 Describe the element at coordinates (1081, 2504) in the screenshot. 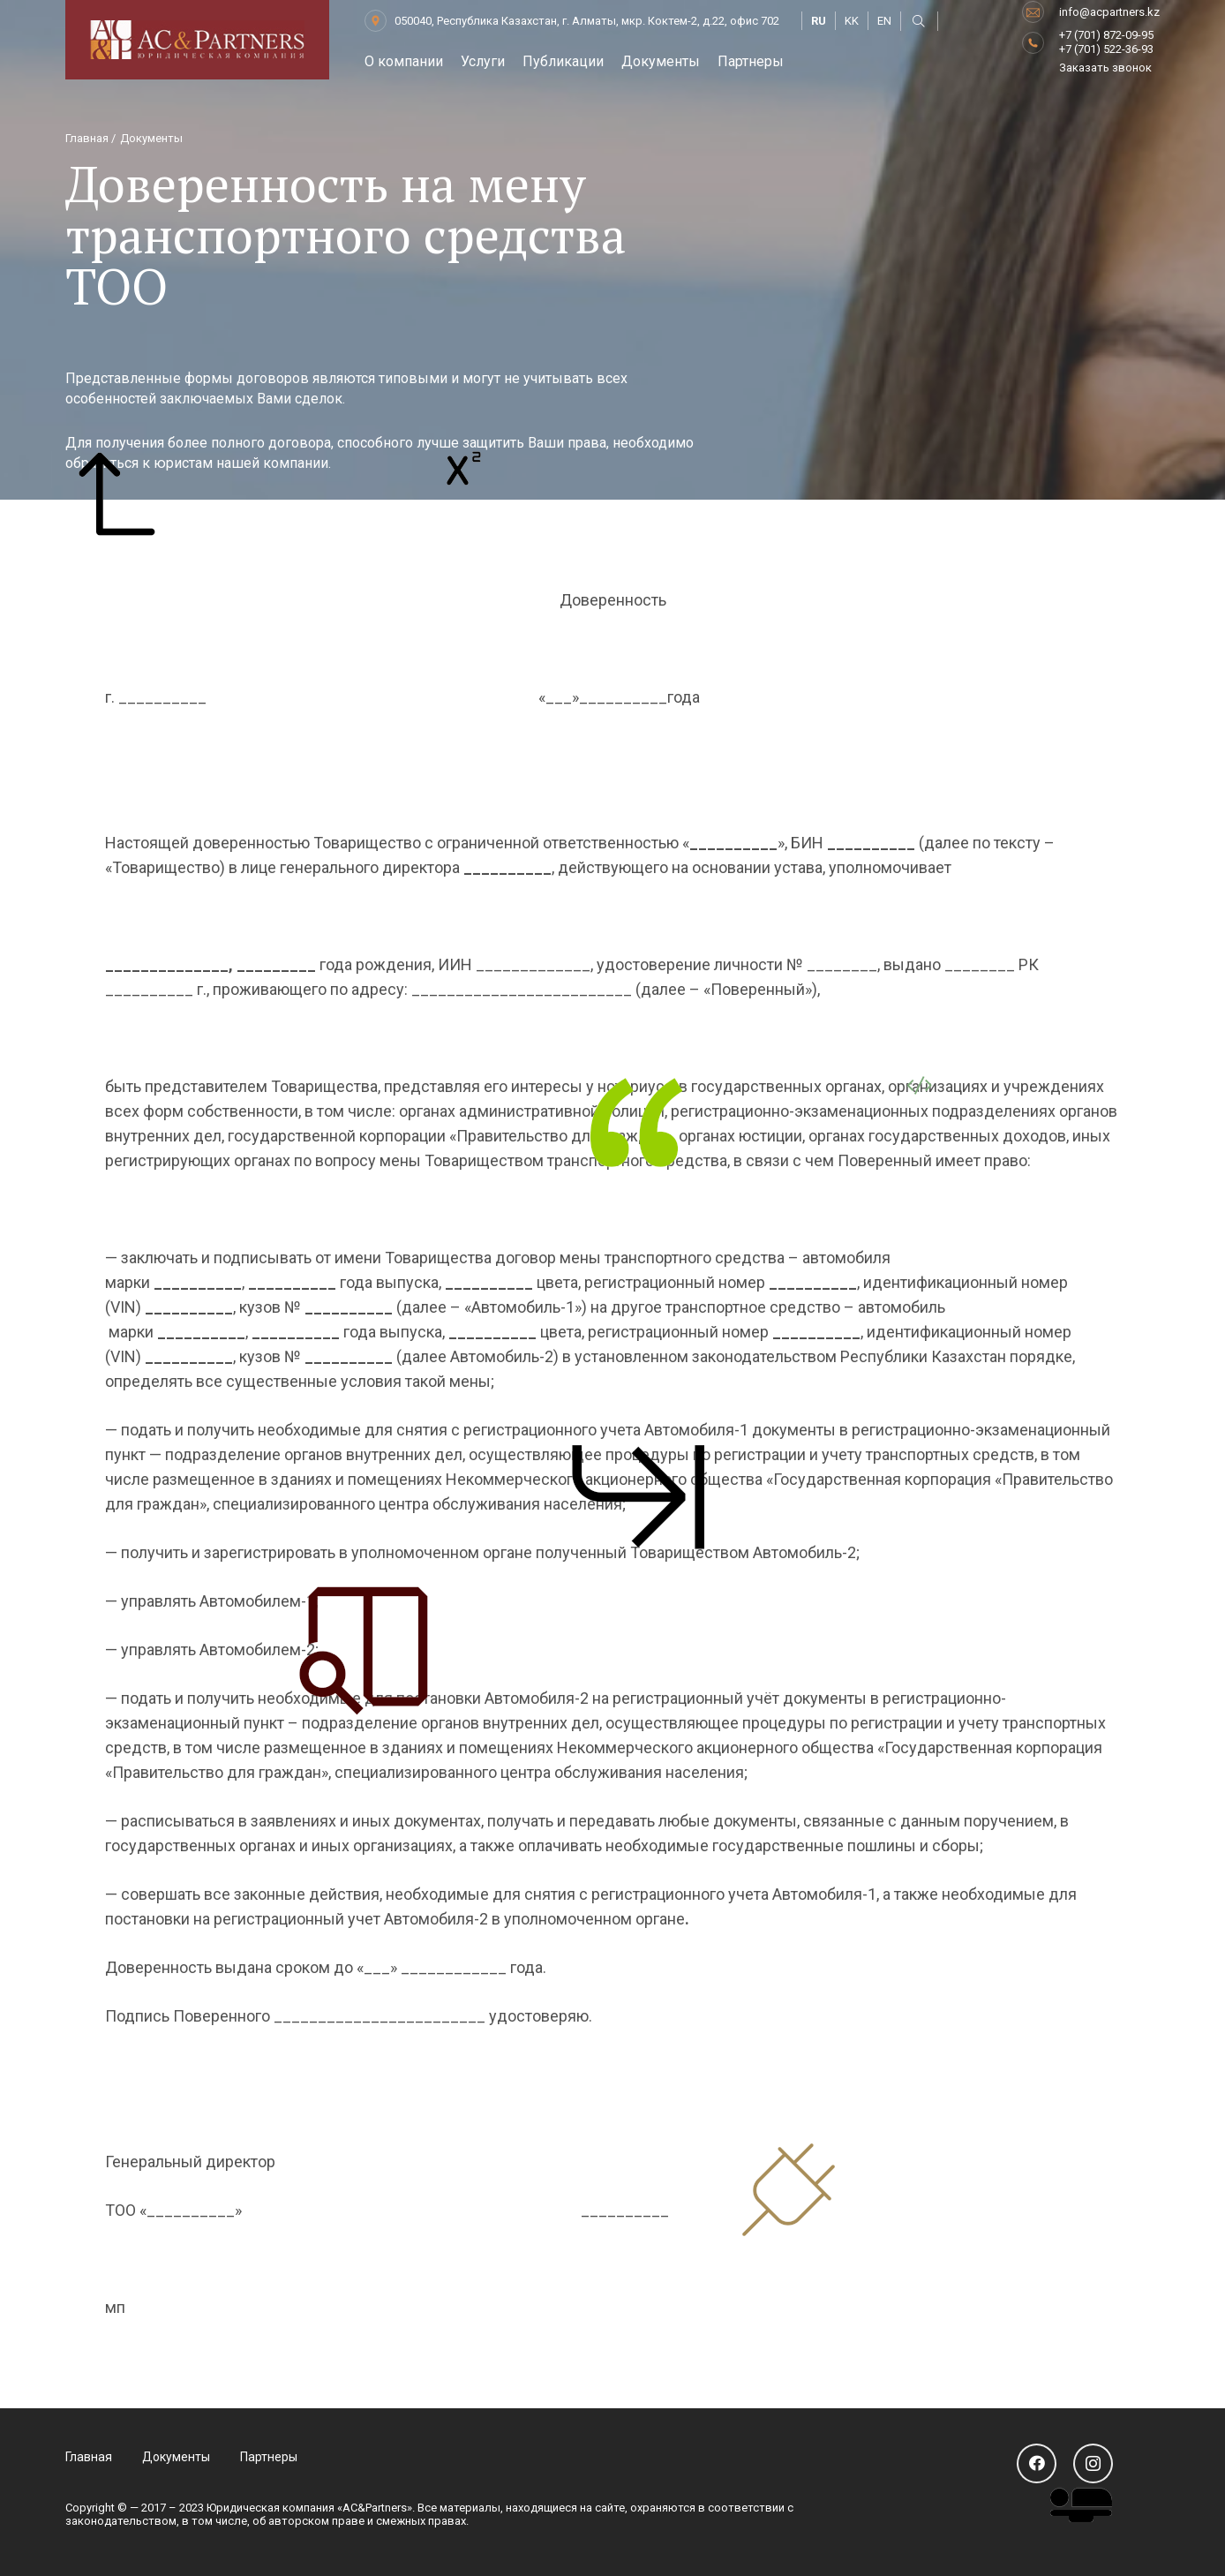

I see `indicates flat-bed seat available on flight` at that location.